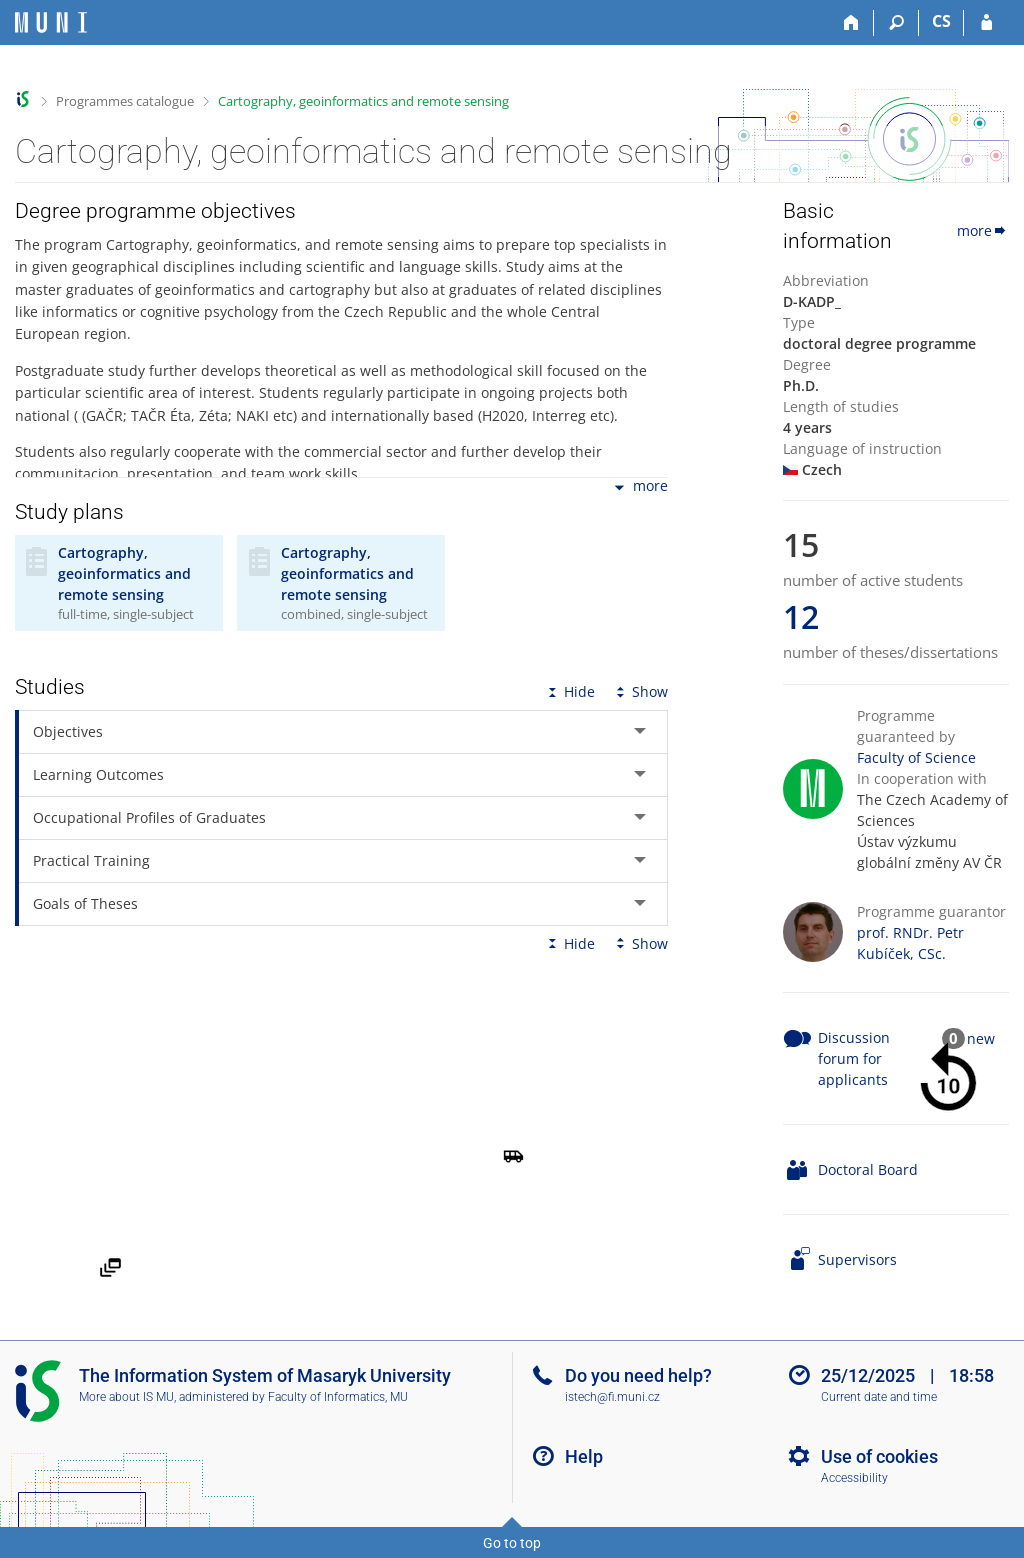  What do you see at coordinates (948, 1079) in the screenshot?
I see `replay the last 10 seconds` at bounding box center [948, 1079].